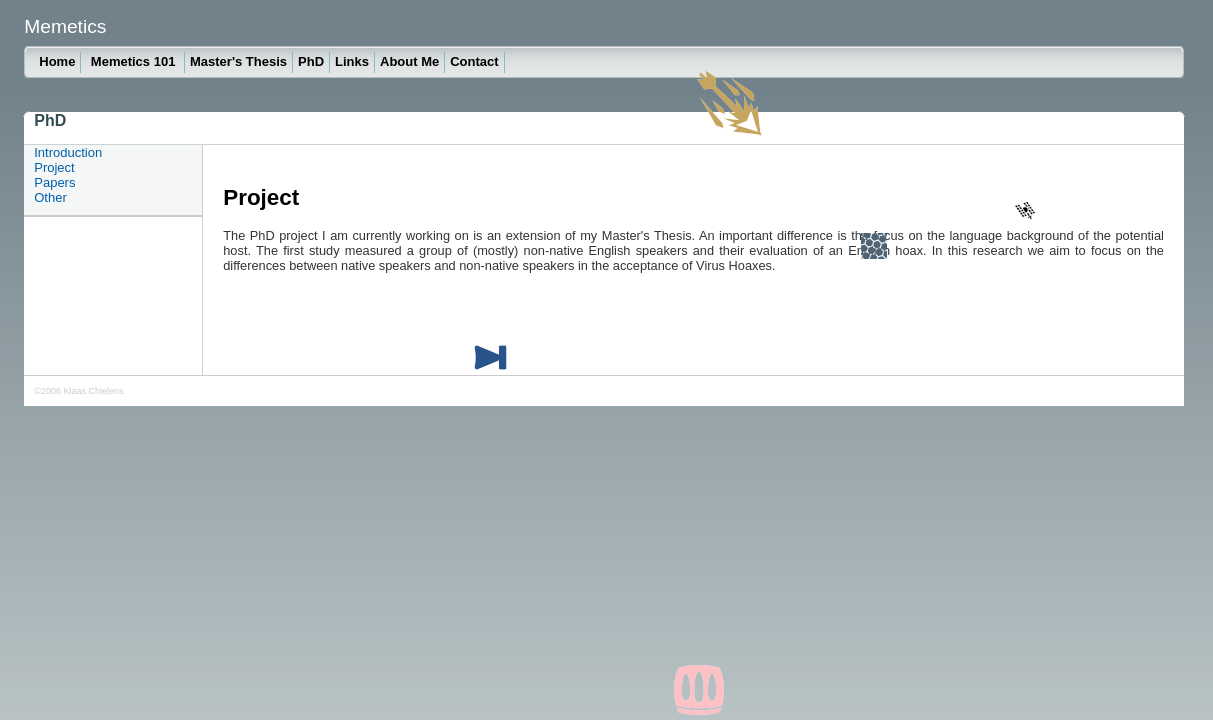  I want to click on skip to next track or media, so click(490, 357).